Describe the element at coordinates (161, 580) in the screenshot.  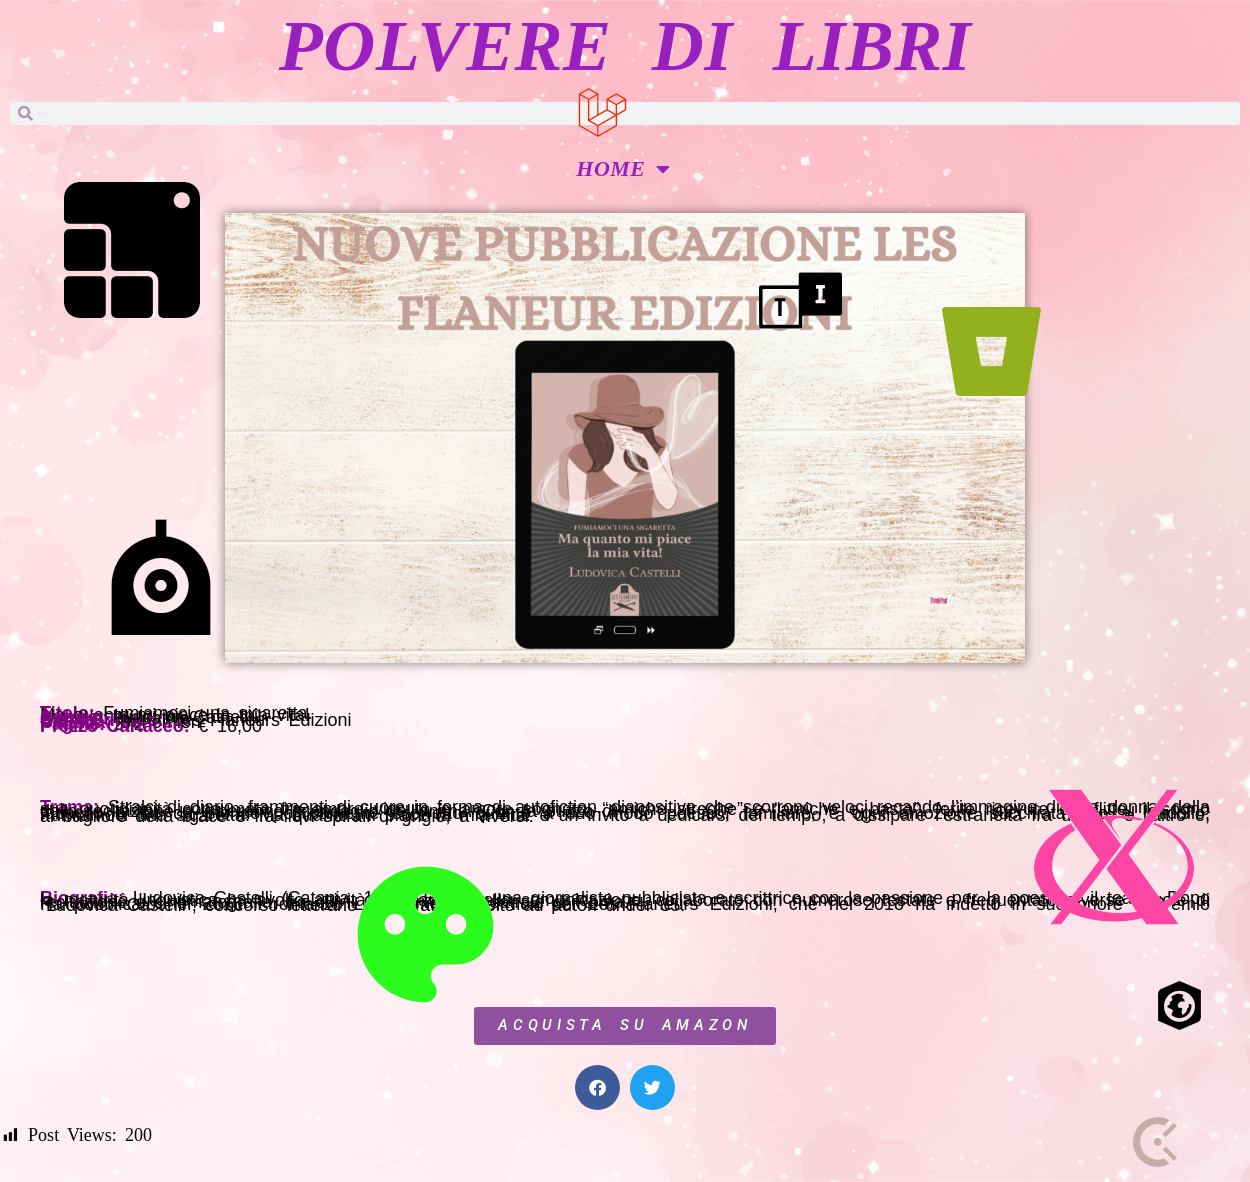
I see `access AI or chatbot features` at that location.